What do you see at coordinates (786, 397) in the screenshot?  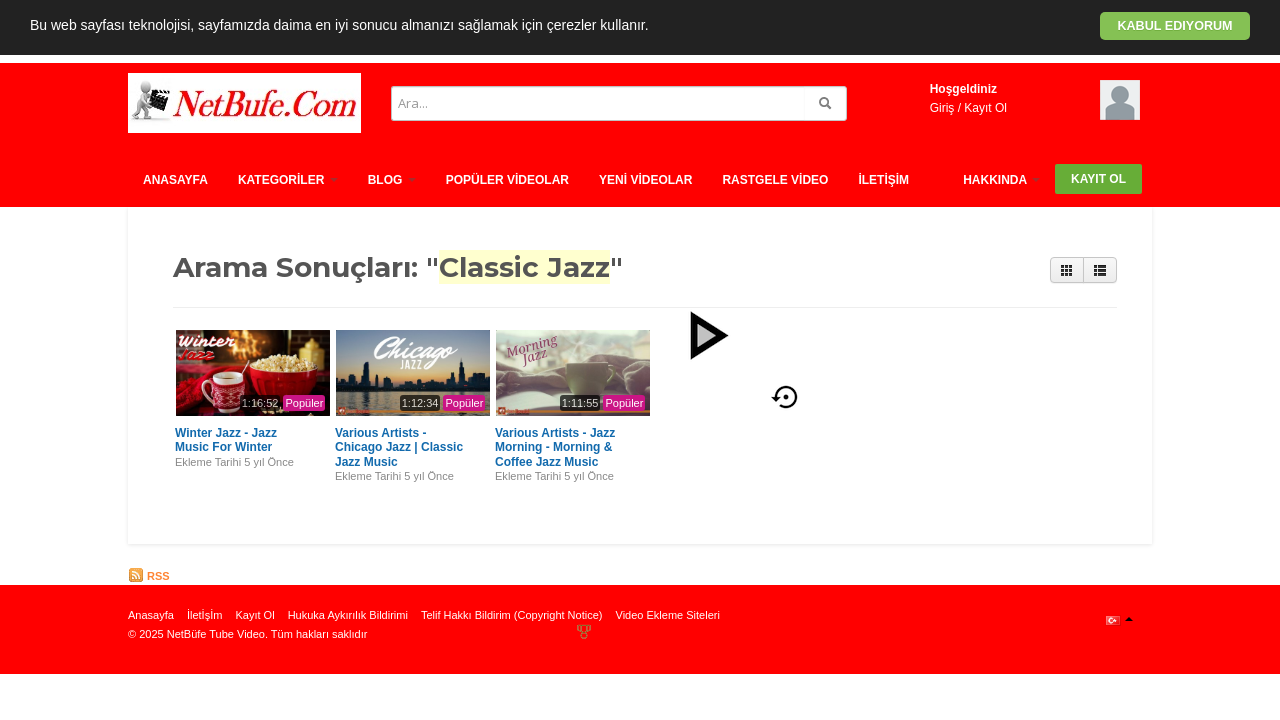 I see `restore settings to a previous backup` at bounding box center [786, 397].